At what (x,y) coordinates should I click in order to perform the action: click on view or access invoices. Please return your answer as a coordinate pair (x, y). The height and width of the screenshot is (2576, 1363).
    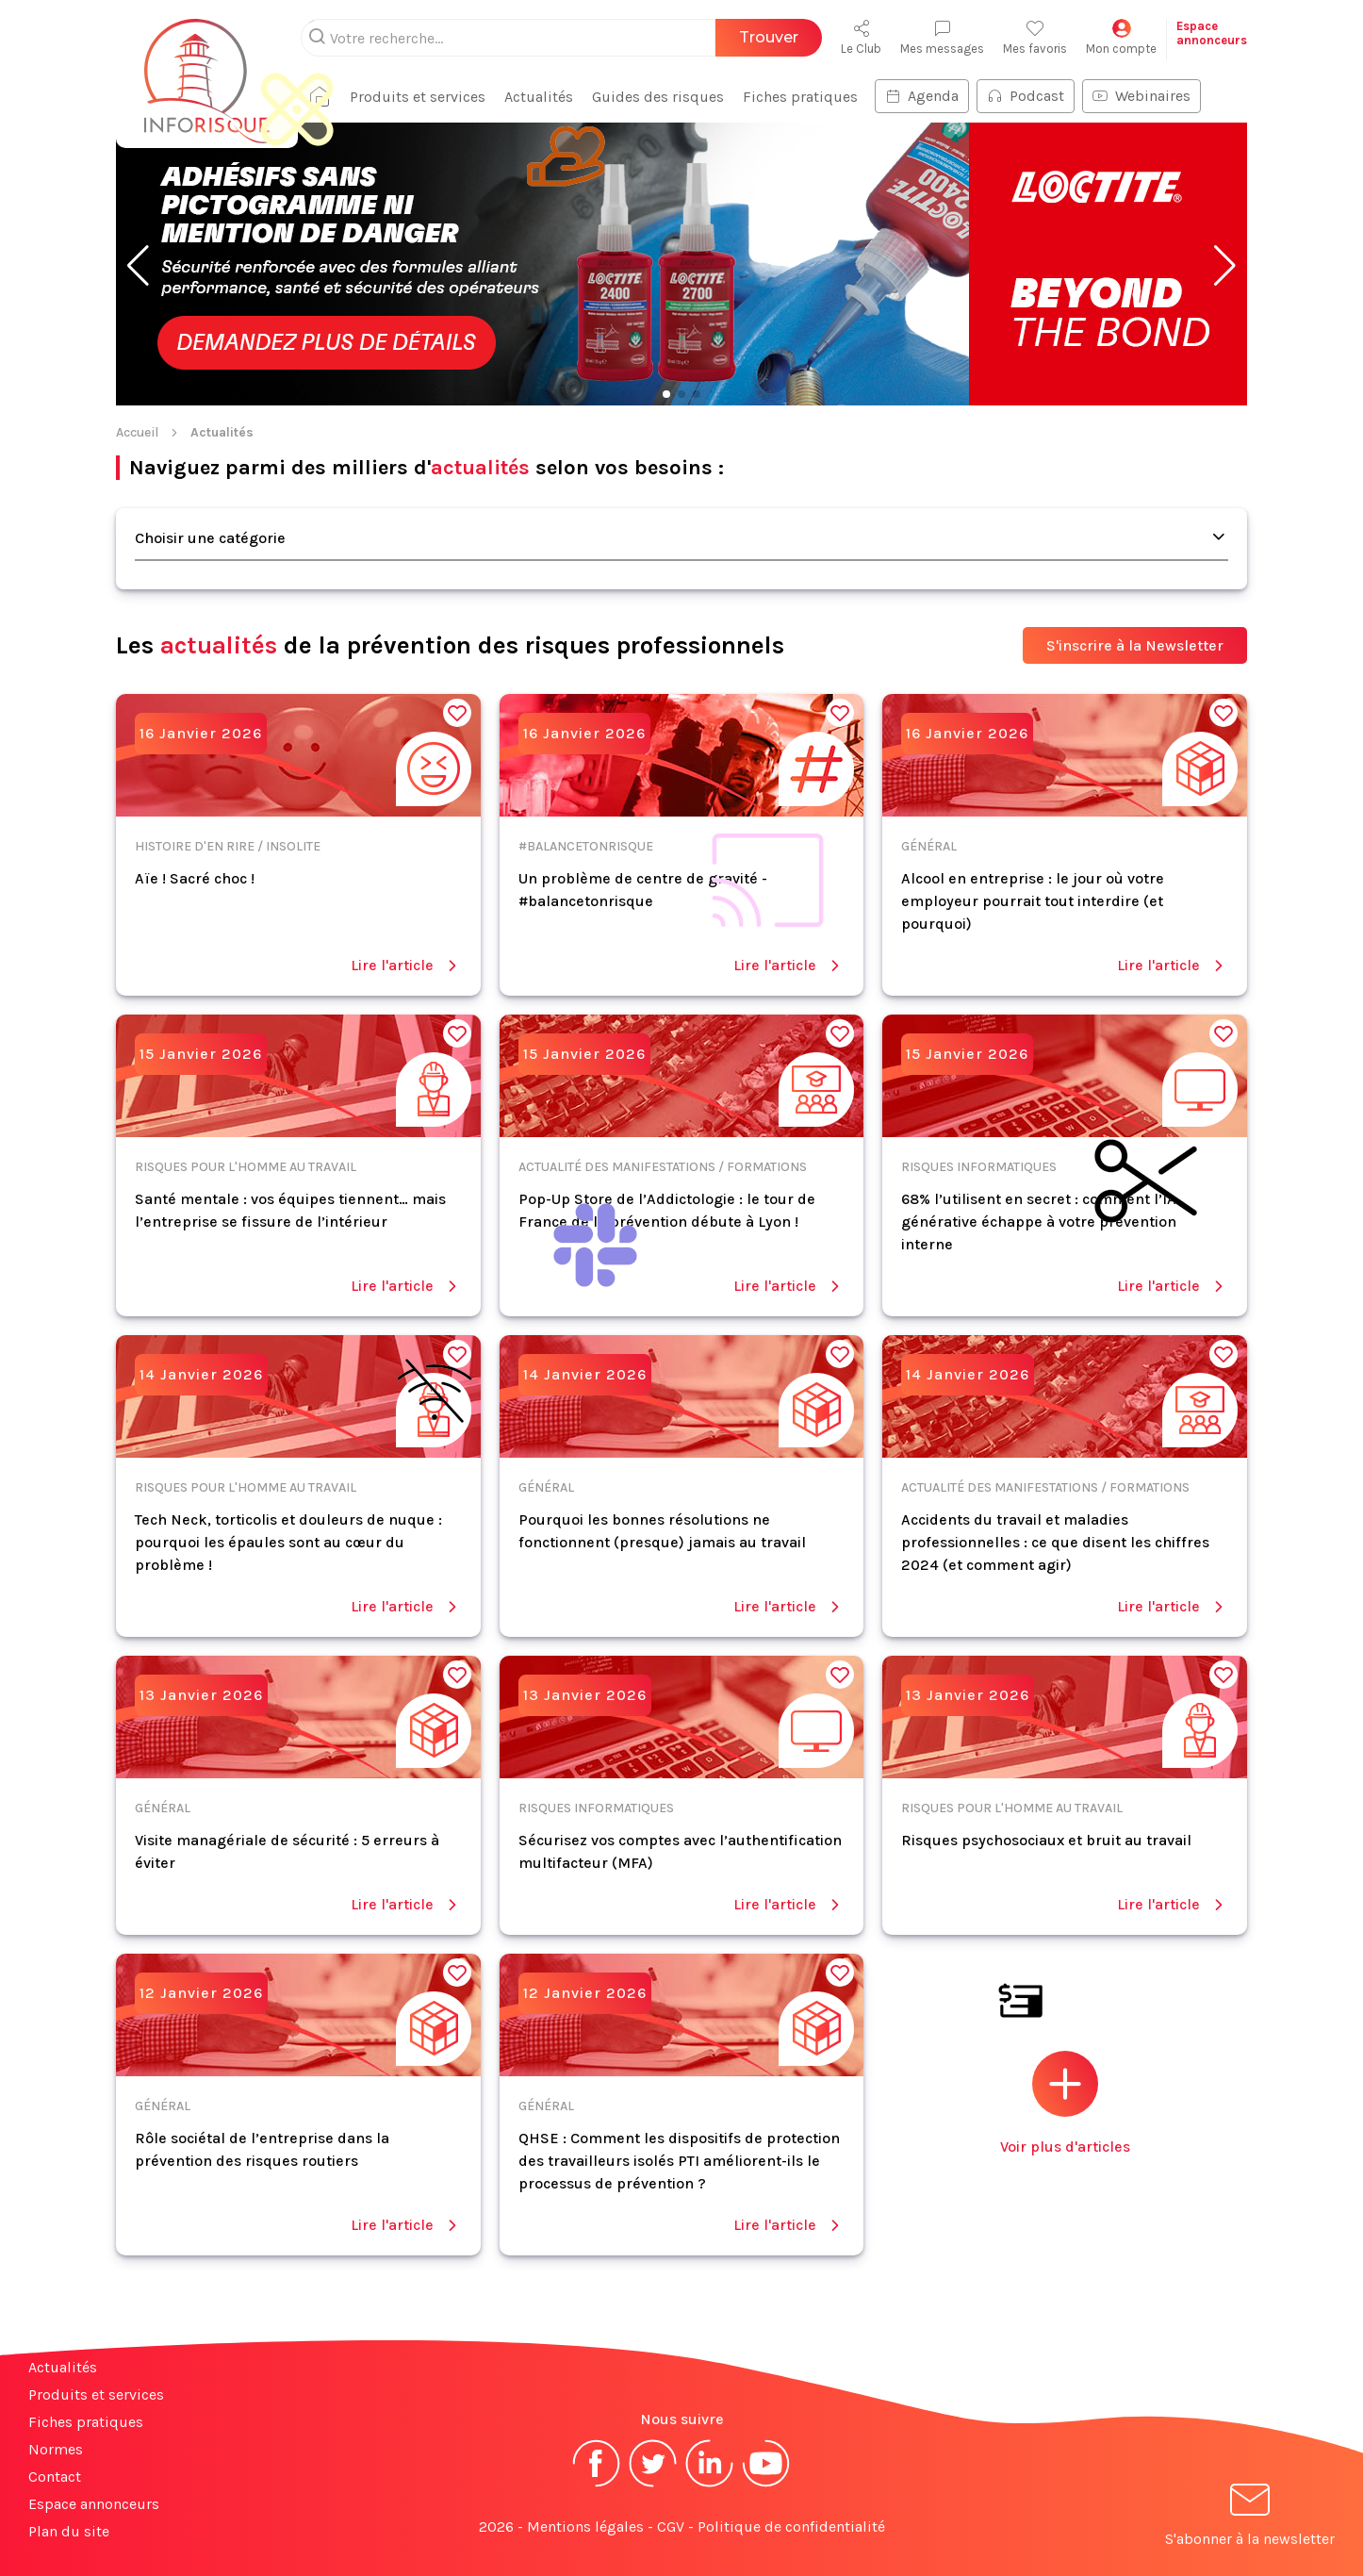
    Looking at the image, I should click on (1021, 2001).